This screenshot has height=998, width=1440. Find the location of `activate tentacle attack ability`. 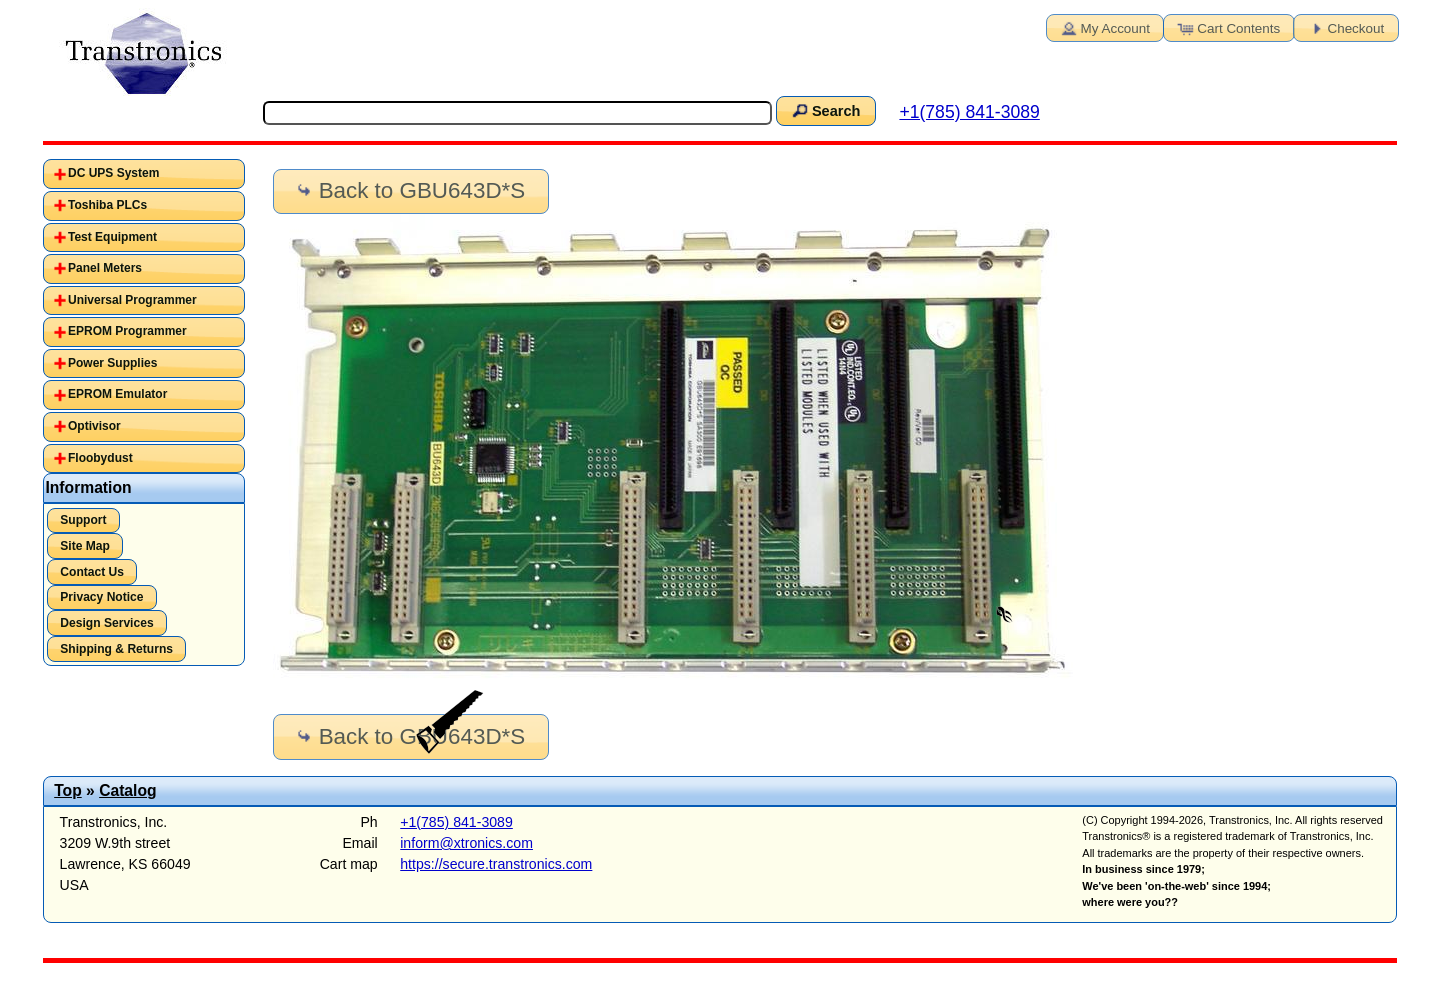

activate tentacle attack ability is located at coordinates (1004, 614).